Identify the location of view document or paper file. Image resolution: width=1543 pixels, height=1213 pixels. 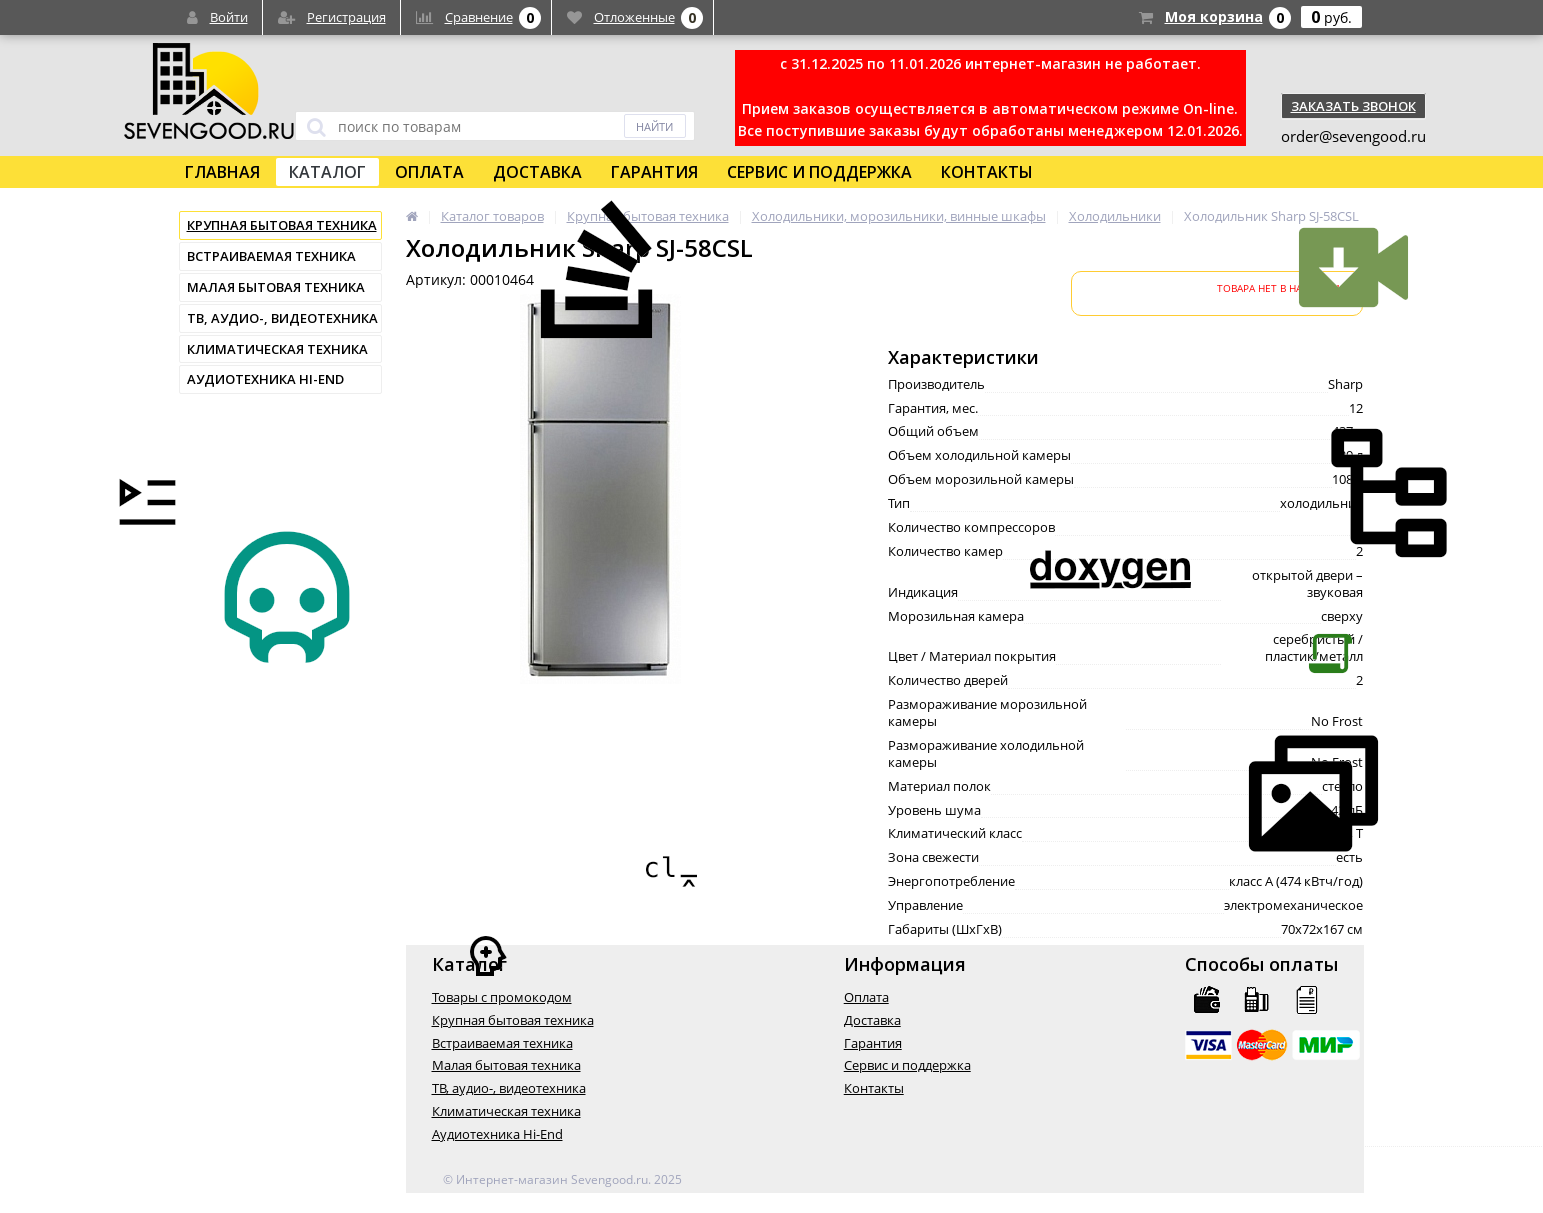
(1330, 653).